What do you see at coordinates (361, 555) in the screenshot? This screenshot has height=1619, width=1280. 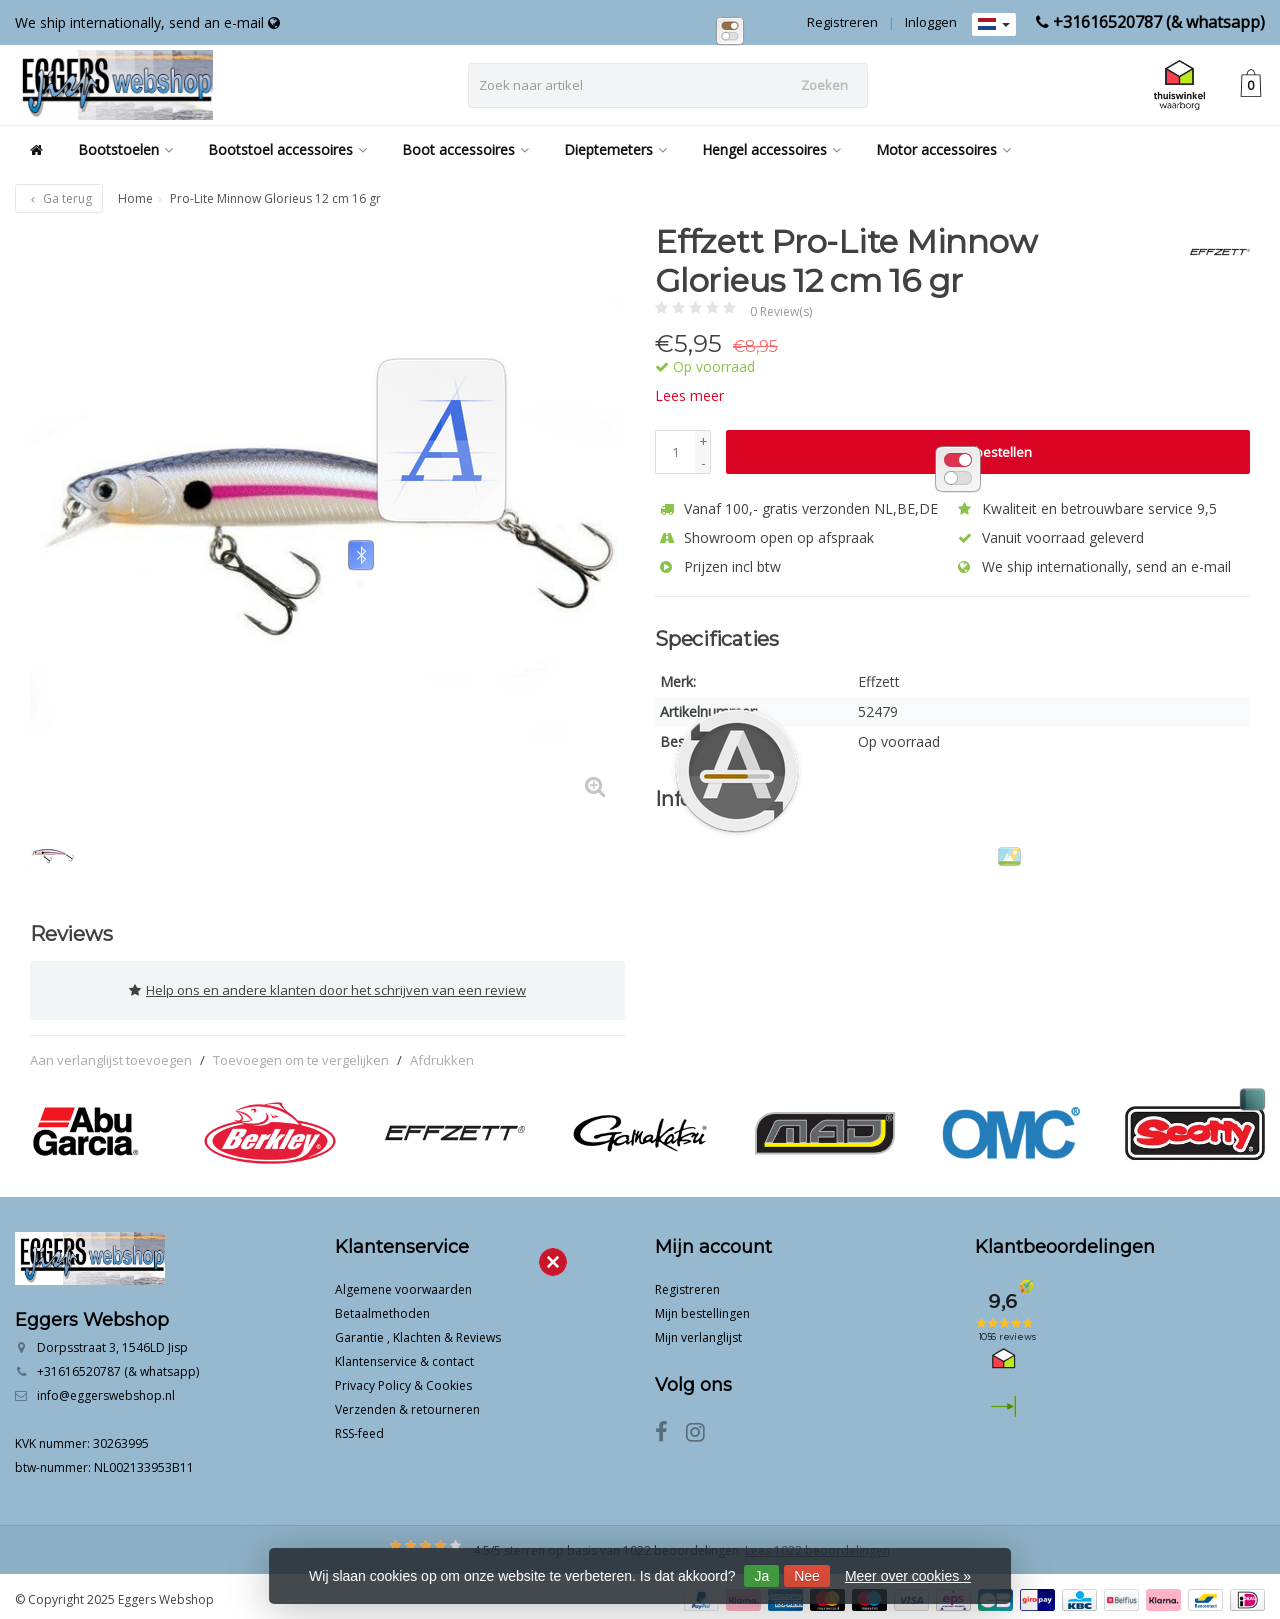 I see `open bluetooth settings` at bounding box center [361, 555].